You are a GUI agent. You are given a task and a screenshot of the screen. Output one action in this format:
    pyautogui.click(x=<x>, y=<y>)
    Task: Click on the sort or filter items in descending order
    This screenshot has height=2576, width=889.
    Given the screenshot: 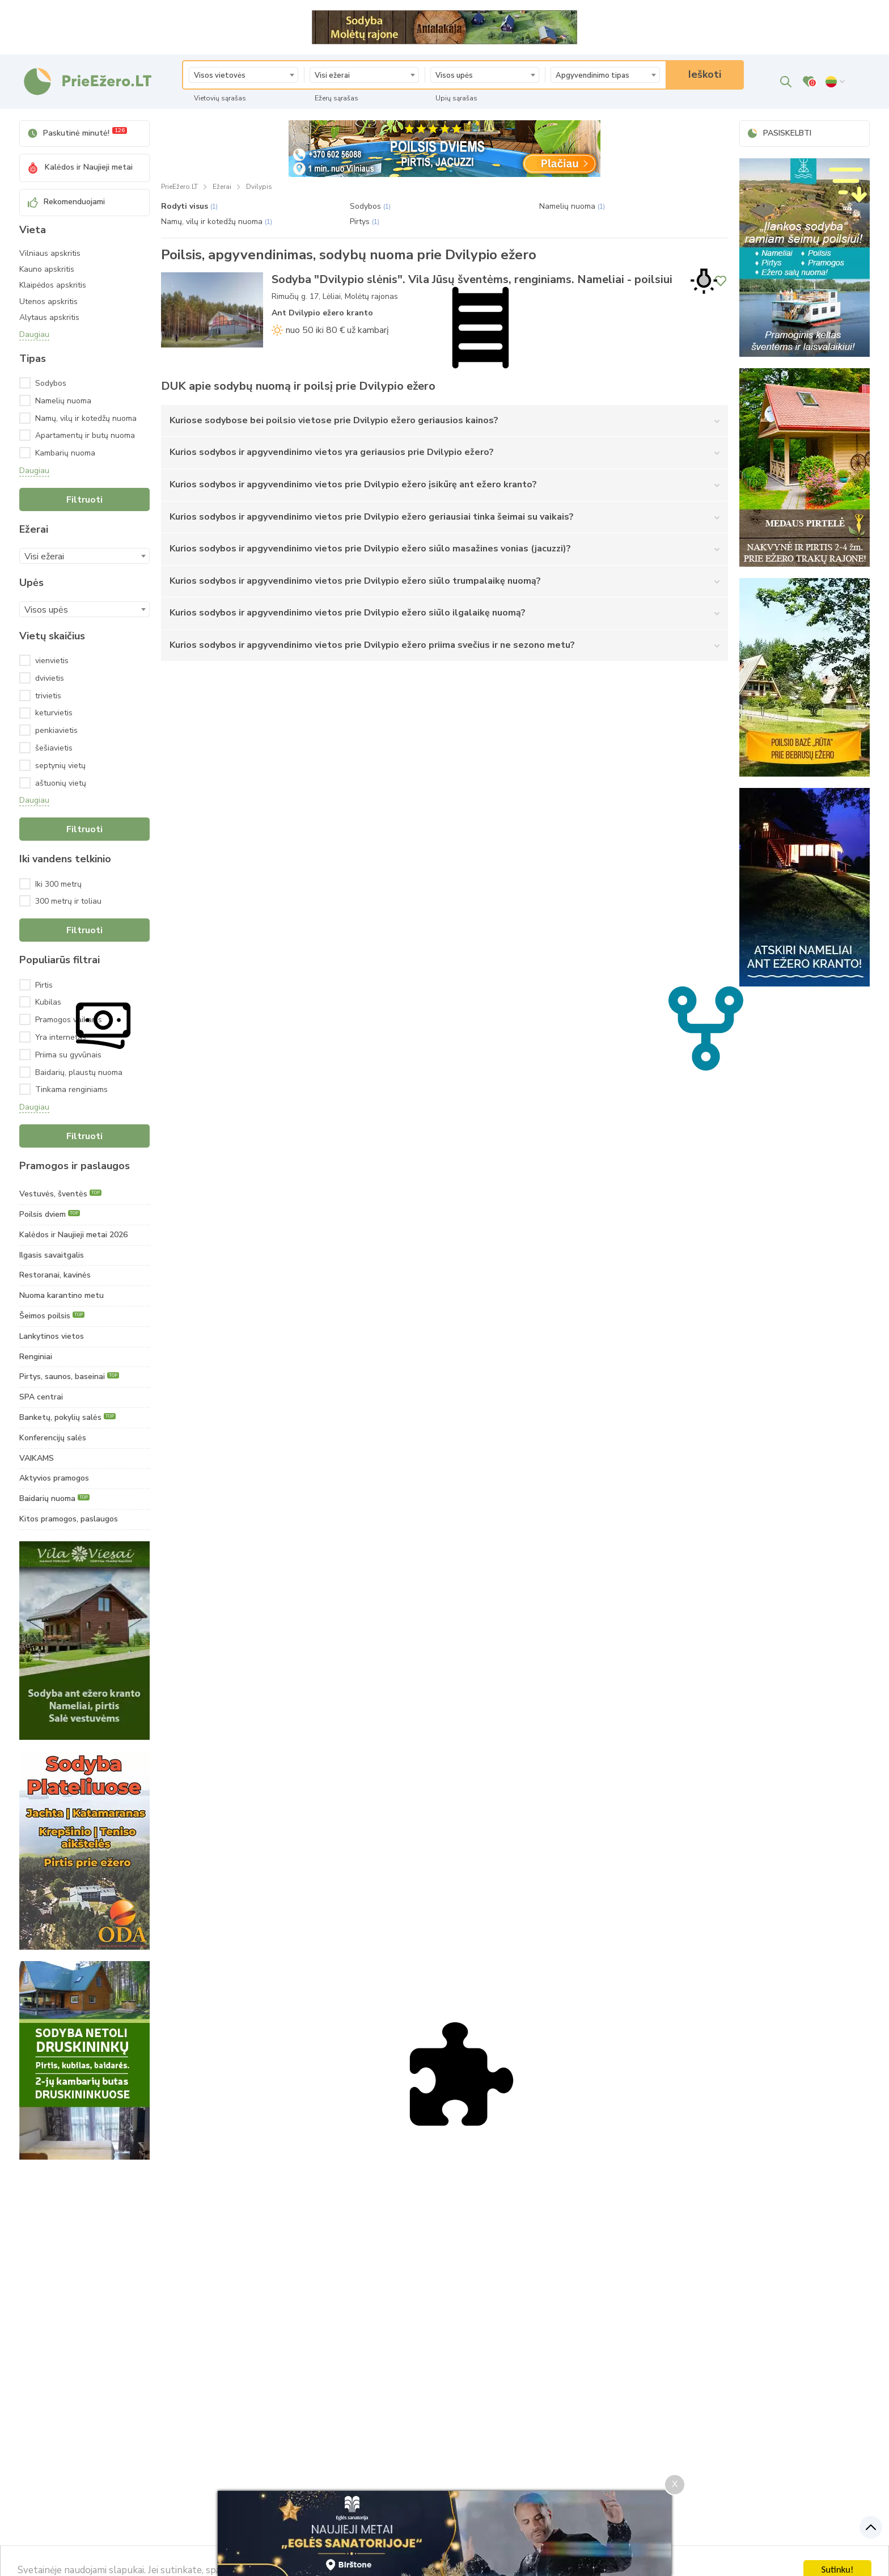 What is the action you would take?
    pyautogui.click(x=846, y=181)
    